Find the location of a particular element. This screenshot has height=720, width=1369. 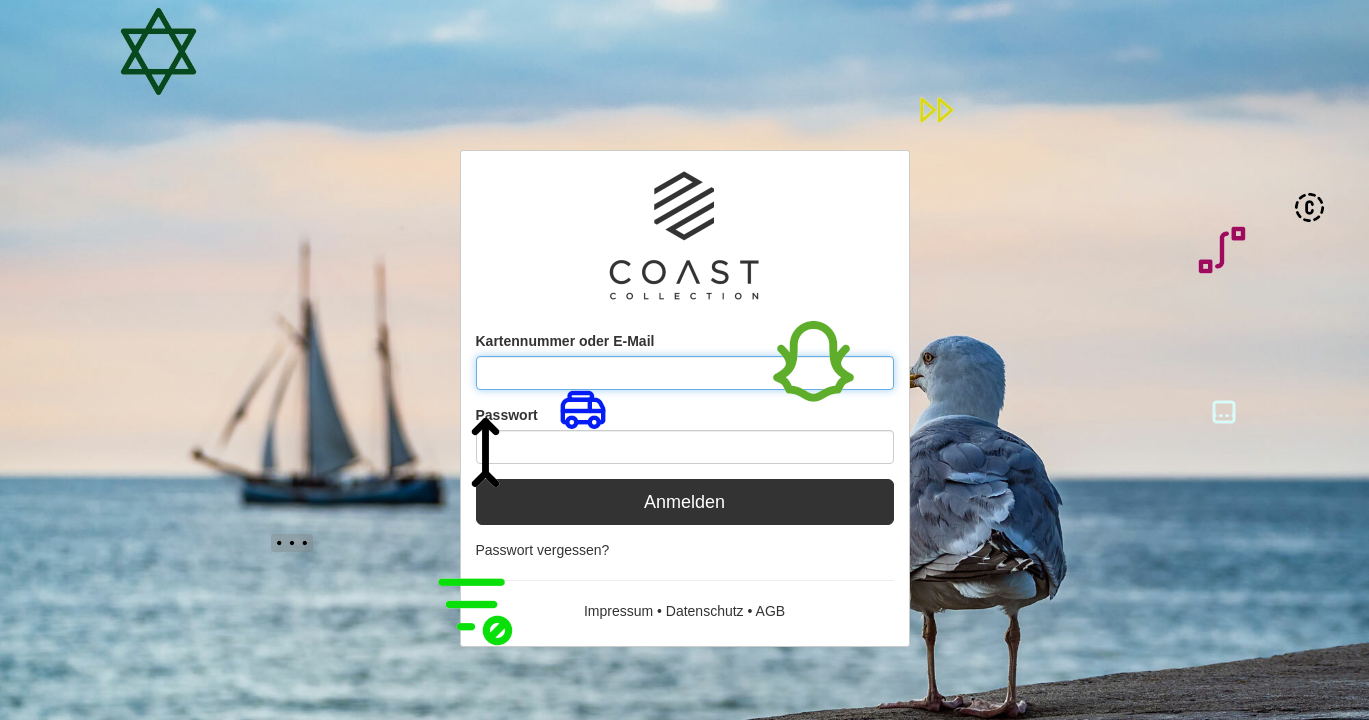

open Snapchat is located at coordinates (813, 361).